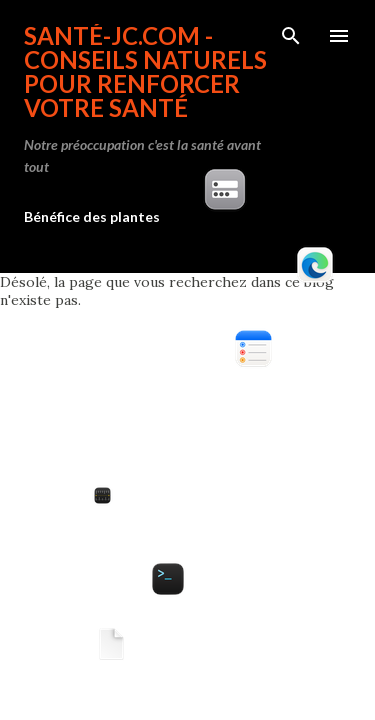 The image size is (375, 720). I want to click on open the Measure app, so click(102, 495).